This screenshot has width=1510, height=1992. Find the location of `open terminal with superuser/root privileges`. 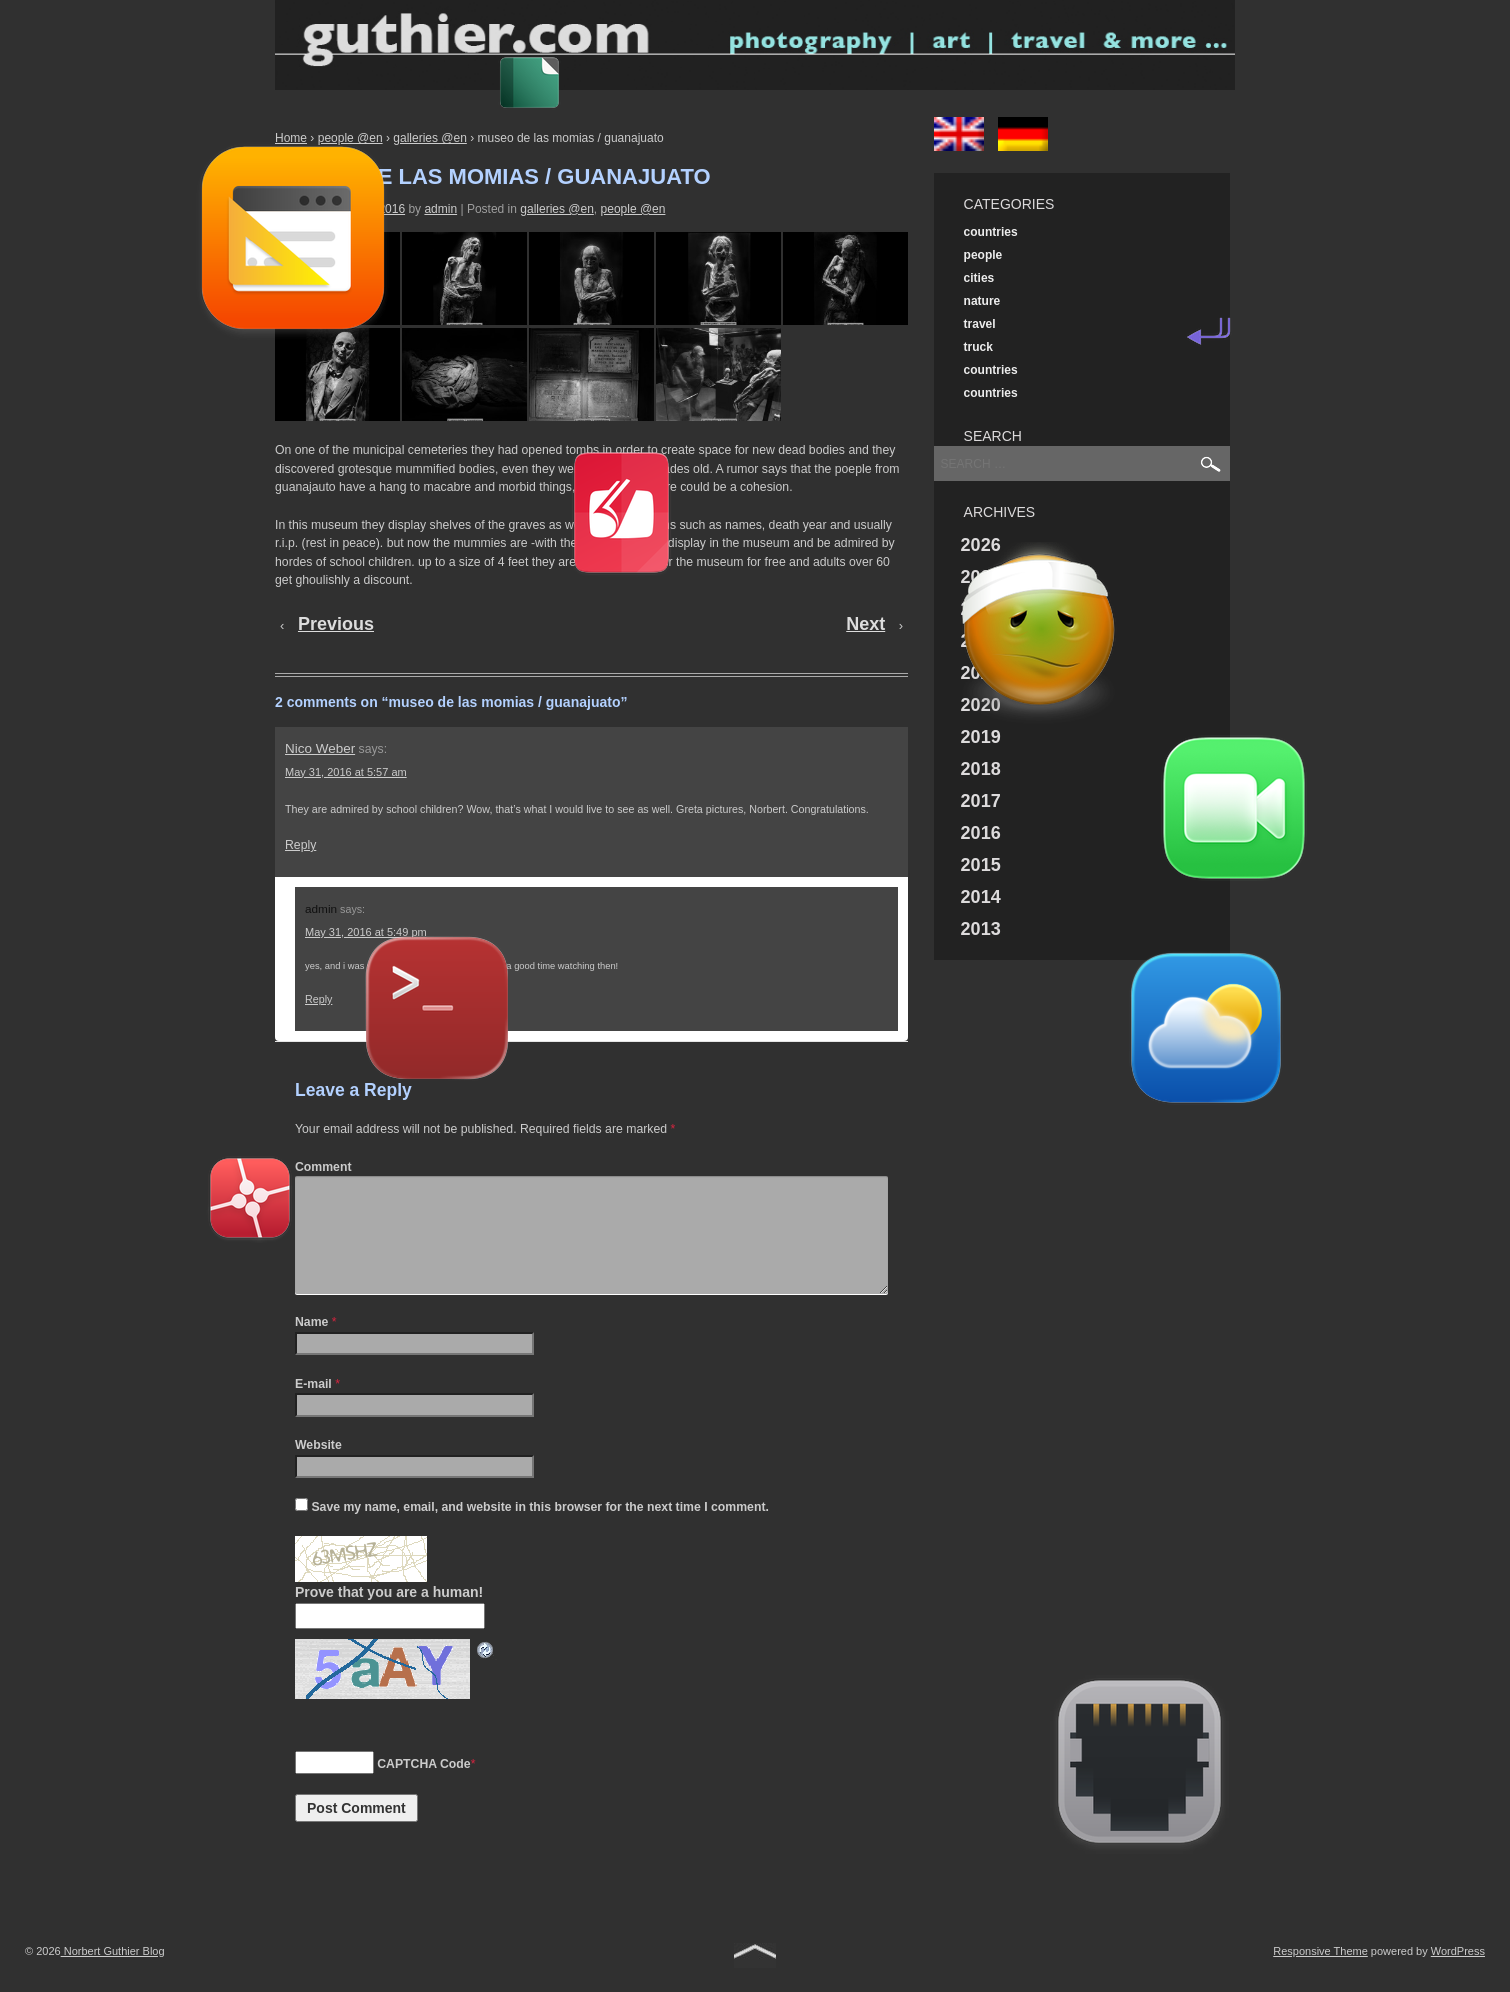

open terminal with superuser/root privileges is located at coordinates (437, 1008).